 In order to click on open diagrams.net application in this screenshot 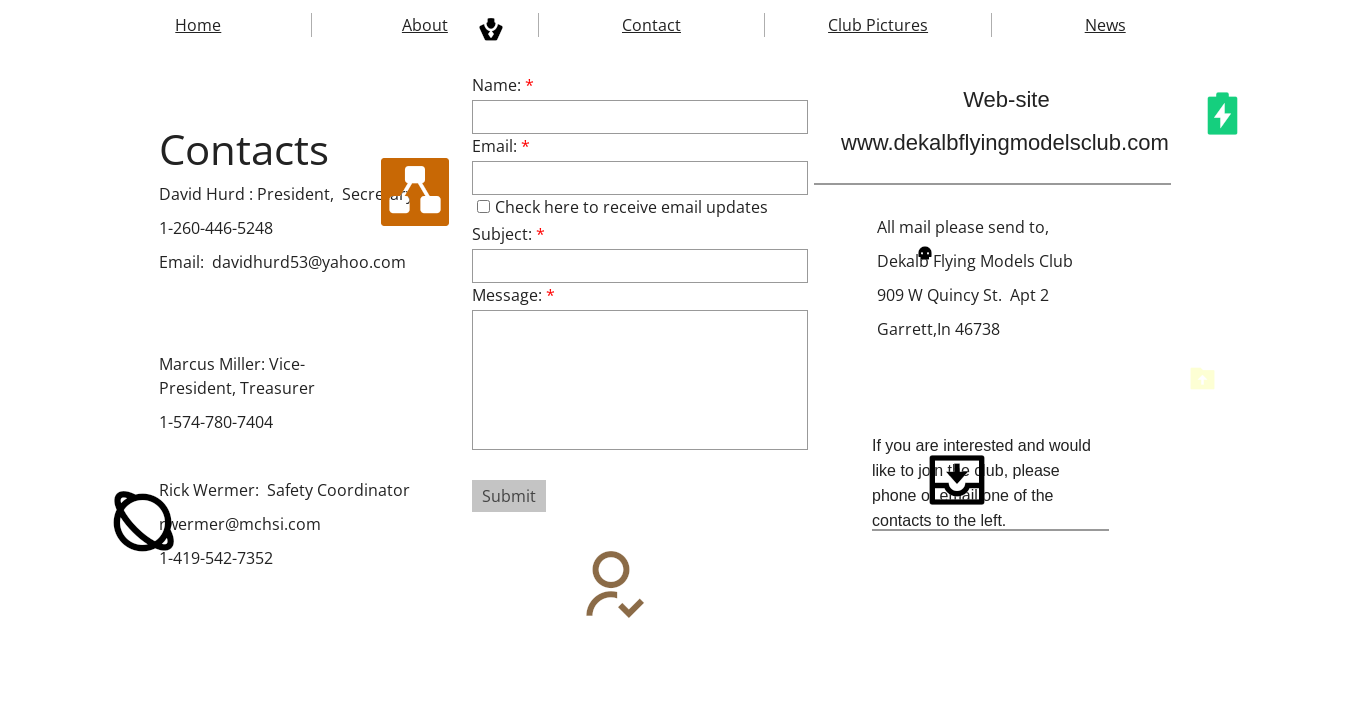, I will do `click(415, 192)`.